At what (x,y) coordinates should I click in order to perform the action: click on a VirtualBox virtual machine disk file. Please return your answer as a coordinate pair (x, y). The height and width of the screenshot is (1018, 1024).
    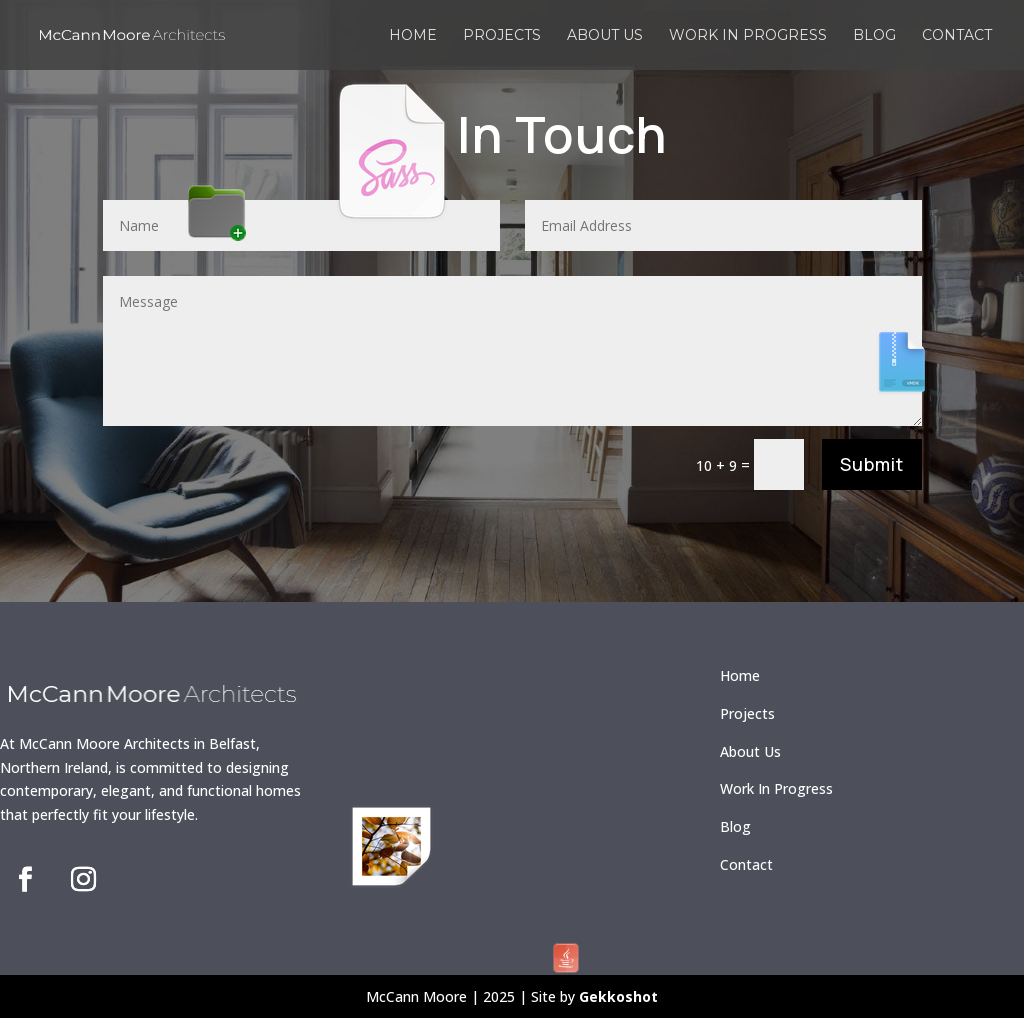
    Looking at the image, I should click on (902, 363).